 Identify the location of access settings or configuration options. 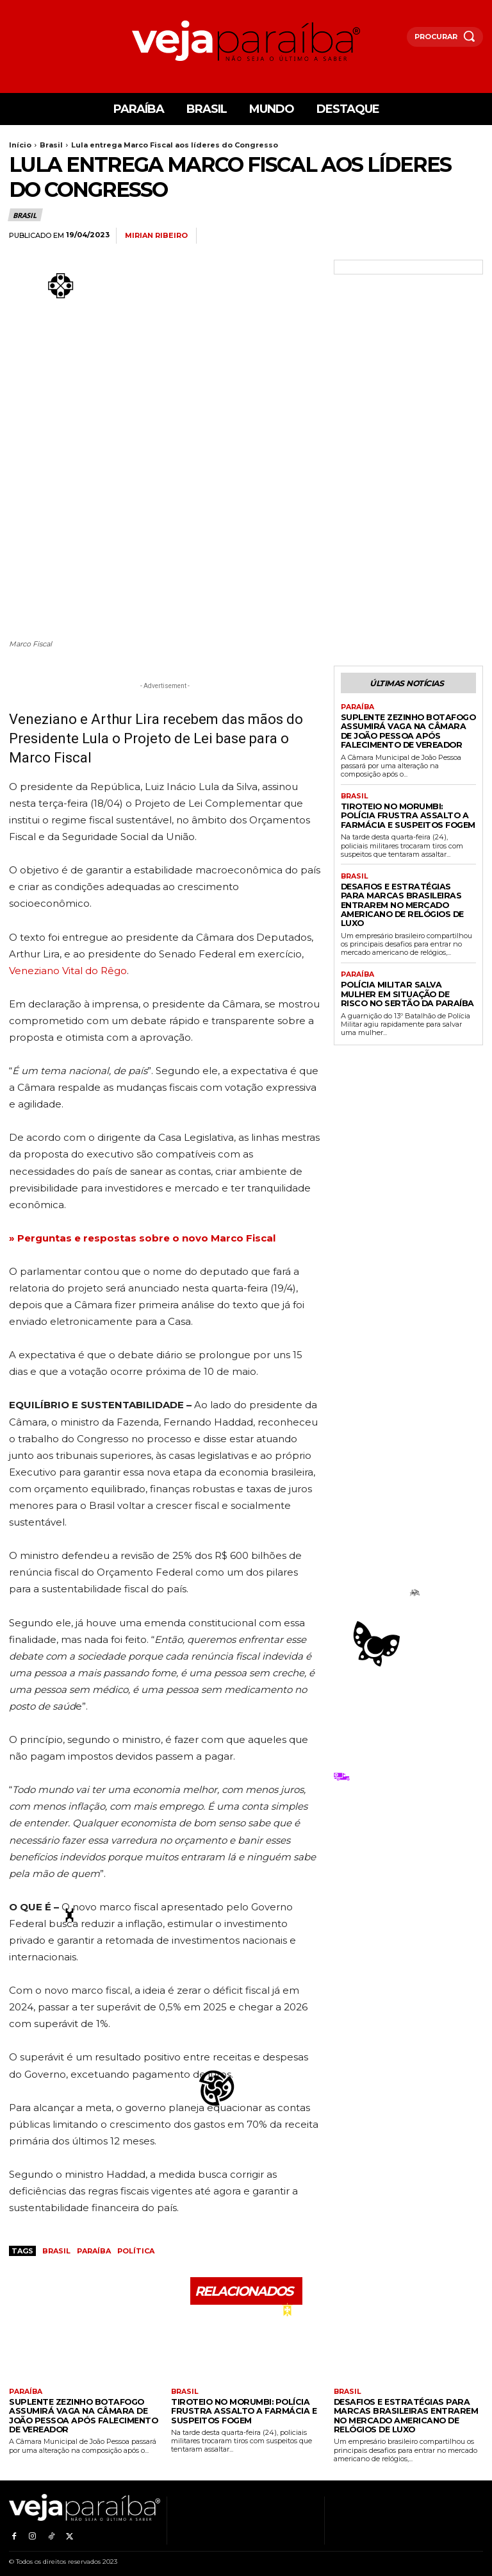
(69, 1915).